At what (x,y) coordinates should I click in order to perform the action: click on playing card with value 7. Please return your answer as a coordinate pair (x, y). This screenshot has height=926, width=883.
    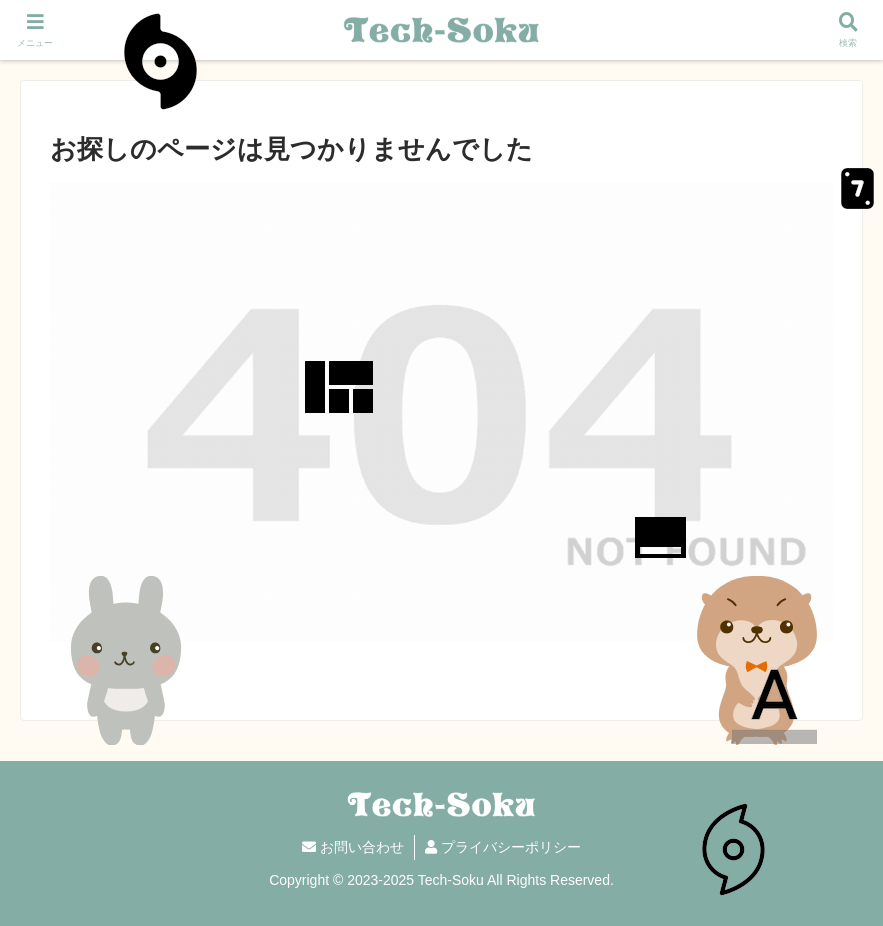
    Looking at the image, I should click on (857, 188).